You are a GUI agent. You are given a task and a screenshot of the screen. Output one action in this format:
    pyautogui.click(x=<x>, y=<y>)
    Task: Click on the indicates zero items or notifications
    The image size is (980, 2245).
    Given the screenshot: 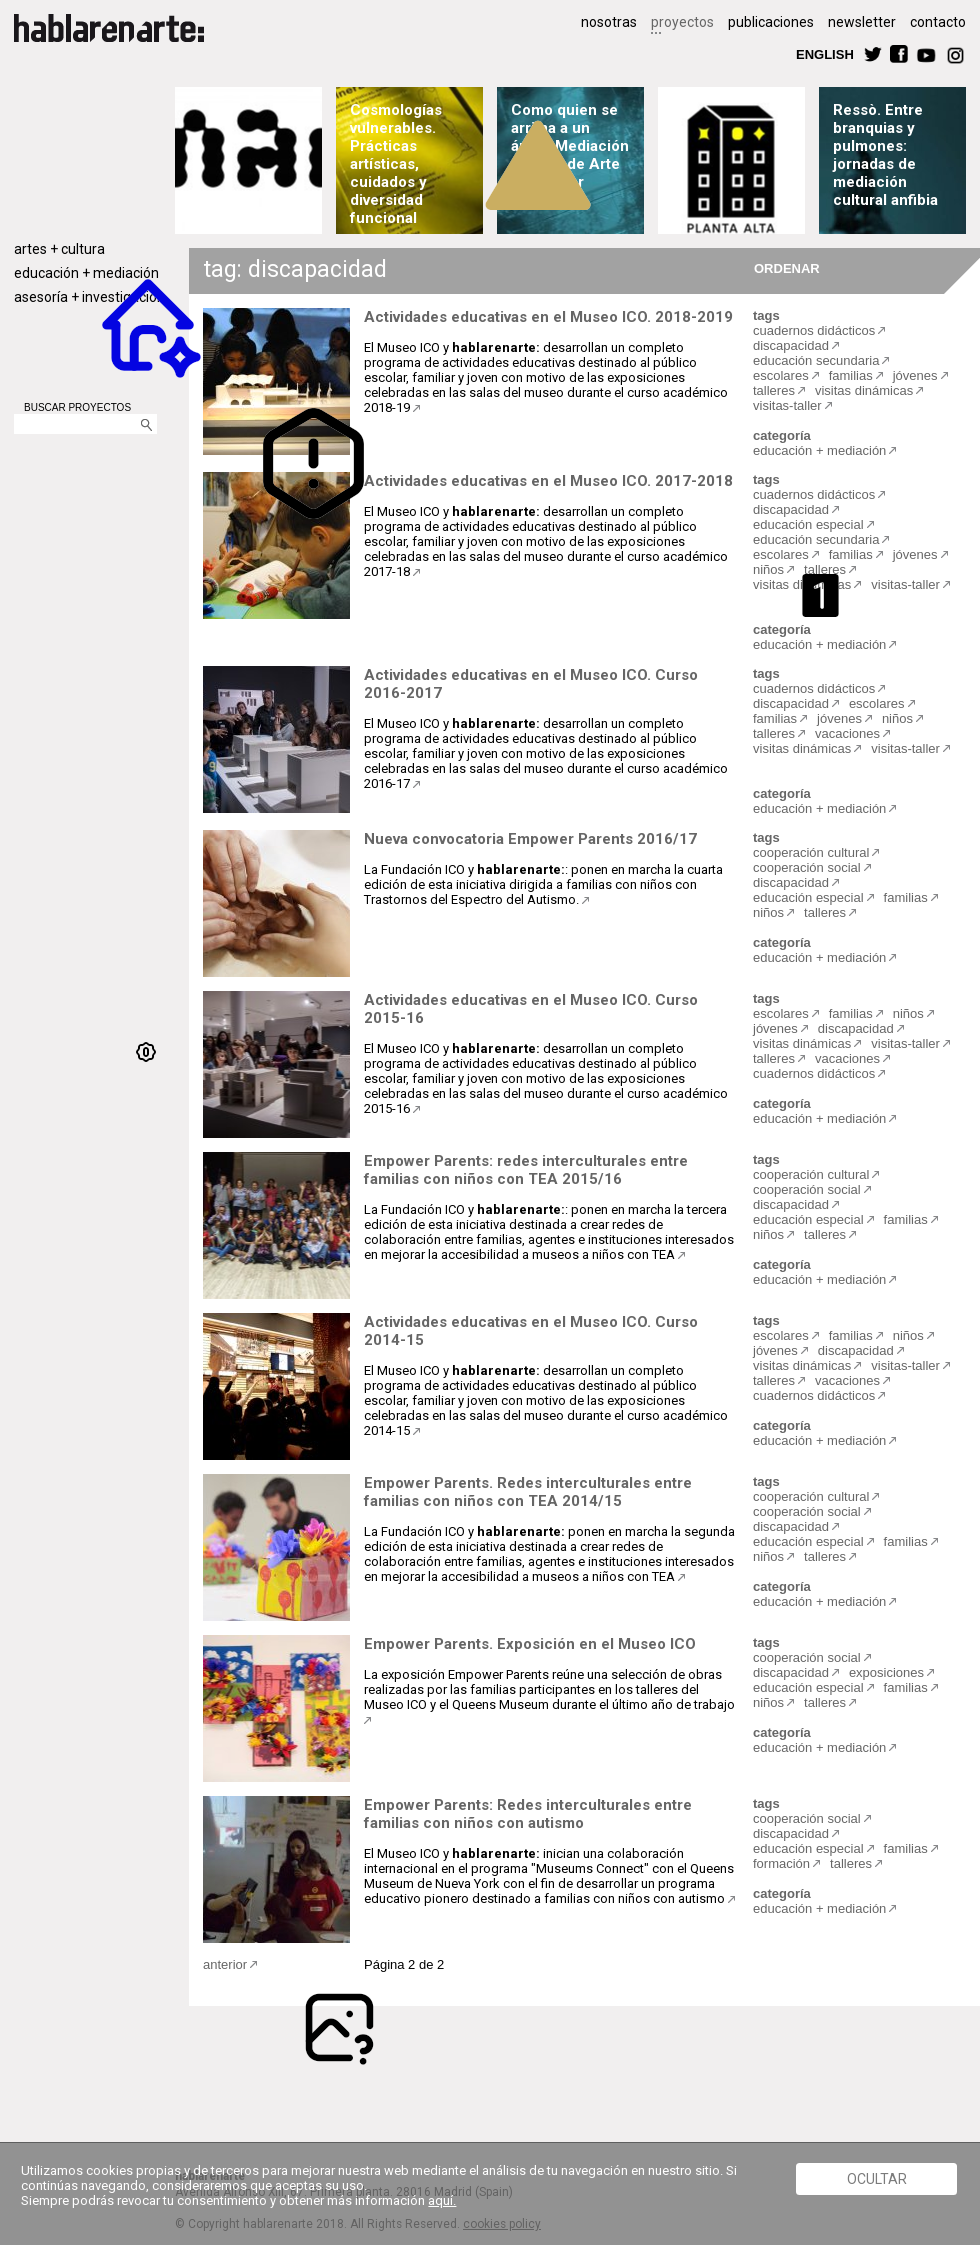 What is the action you would take?
    pyautogui.click(x=146, y=1052)
    